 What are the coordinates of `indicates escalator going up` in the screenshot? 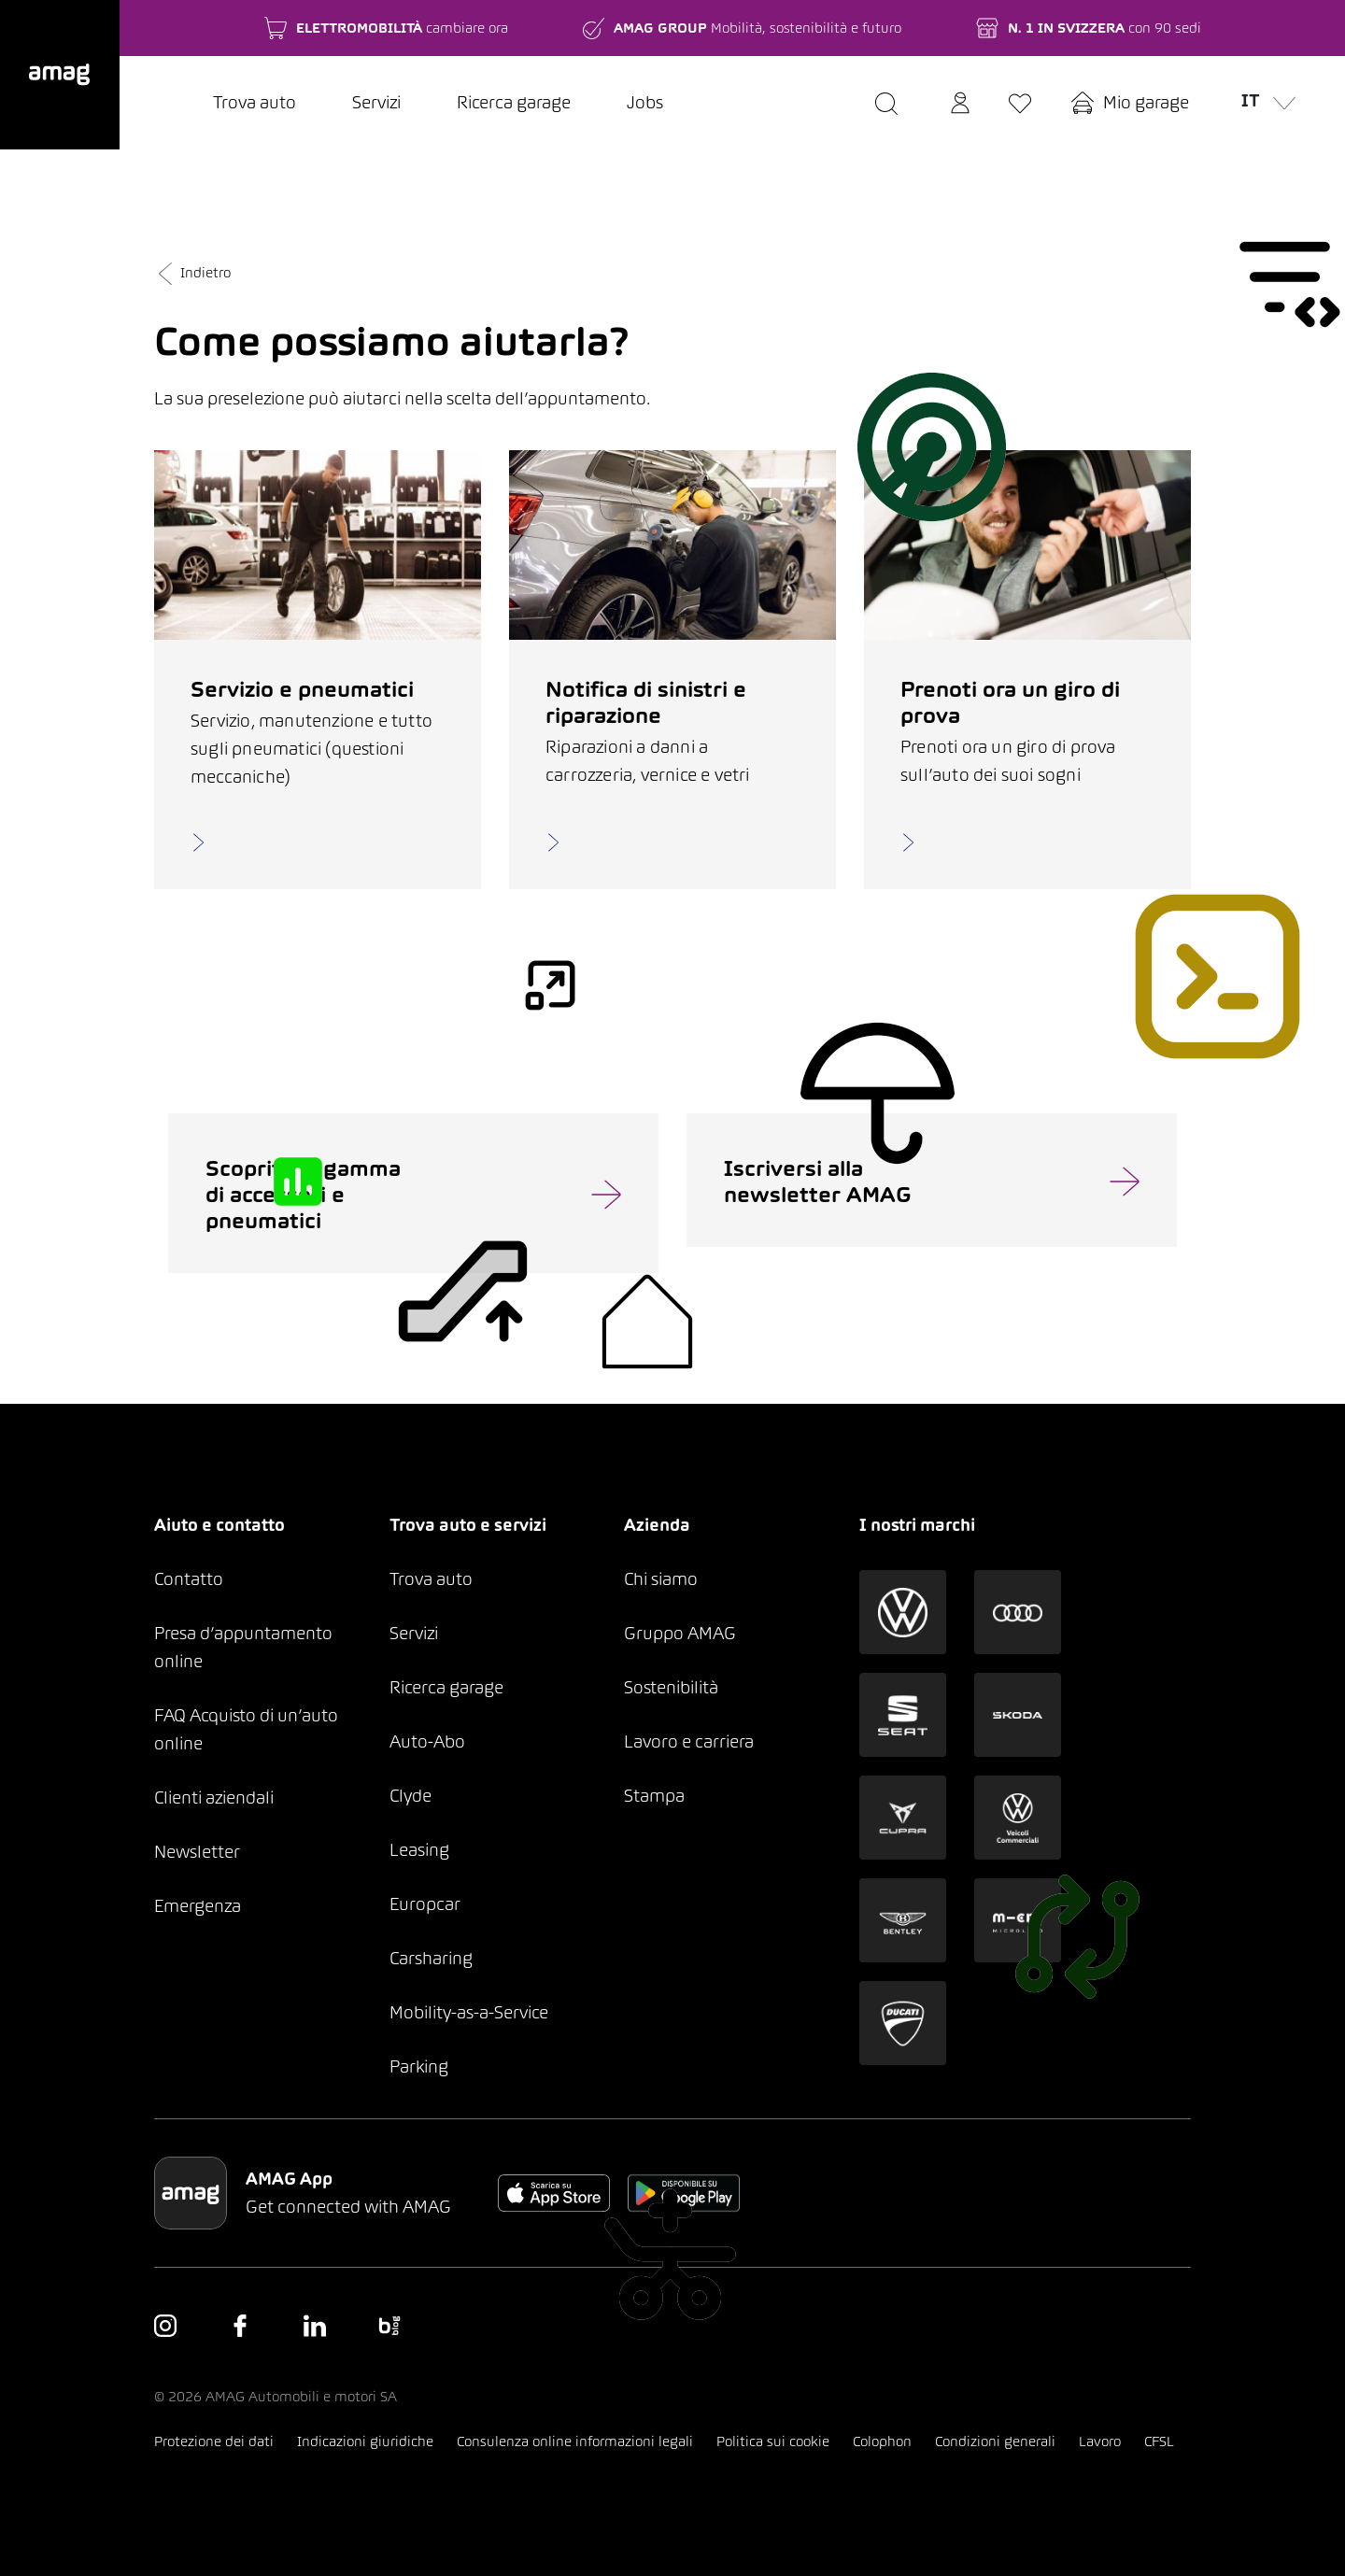 It's located at (462, 1291).